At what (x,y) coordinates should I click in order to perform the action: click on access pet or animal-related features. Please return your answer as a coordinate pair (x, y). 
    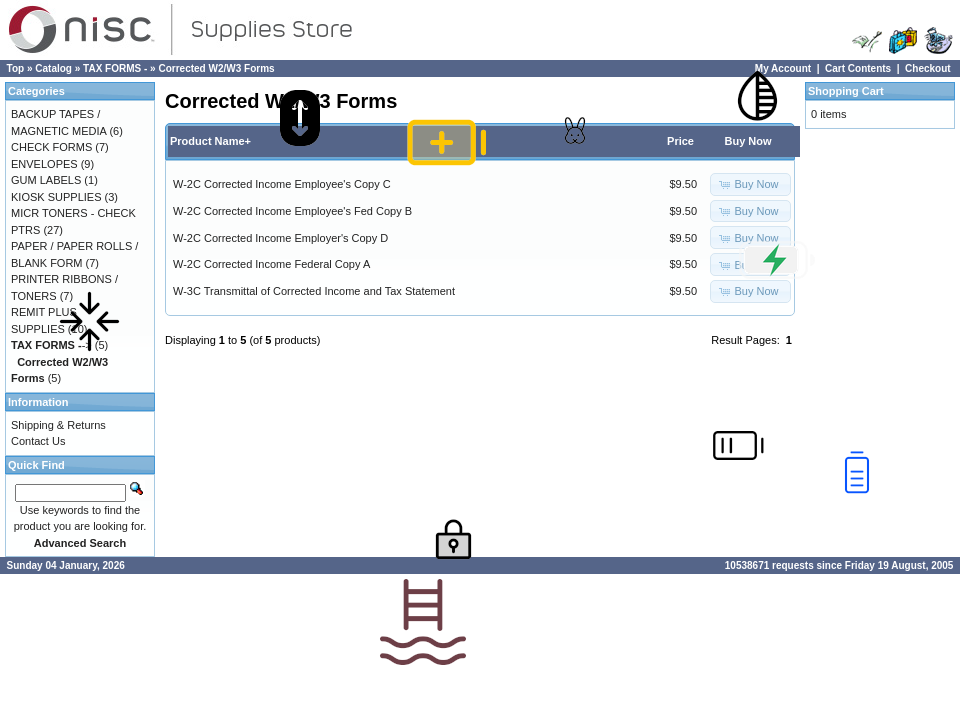
    Looking at the image, I should click on (575, 131).